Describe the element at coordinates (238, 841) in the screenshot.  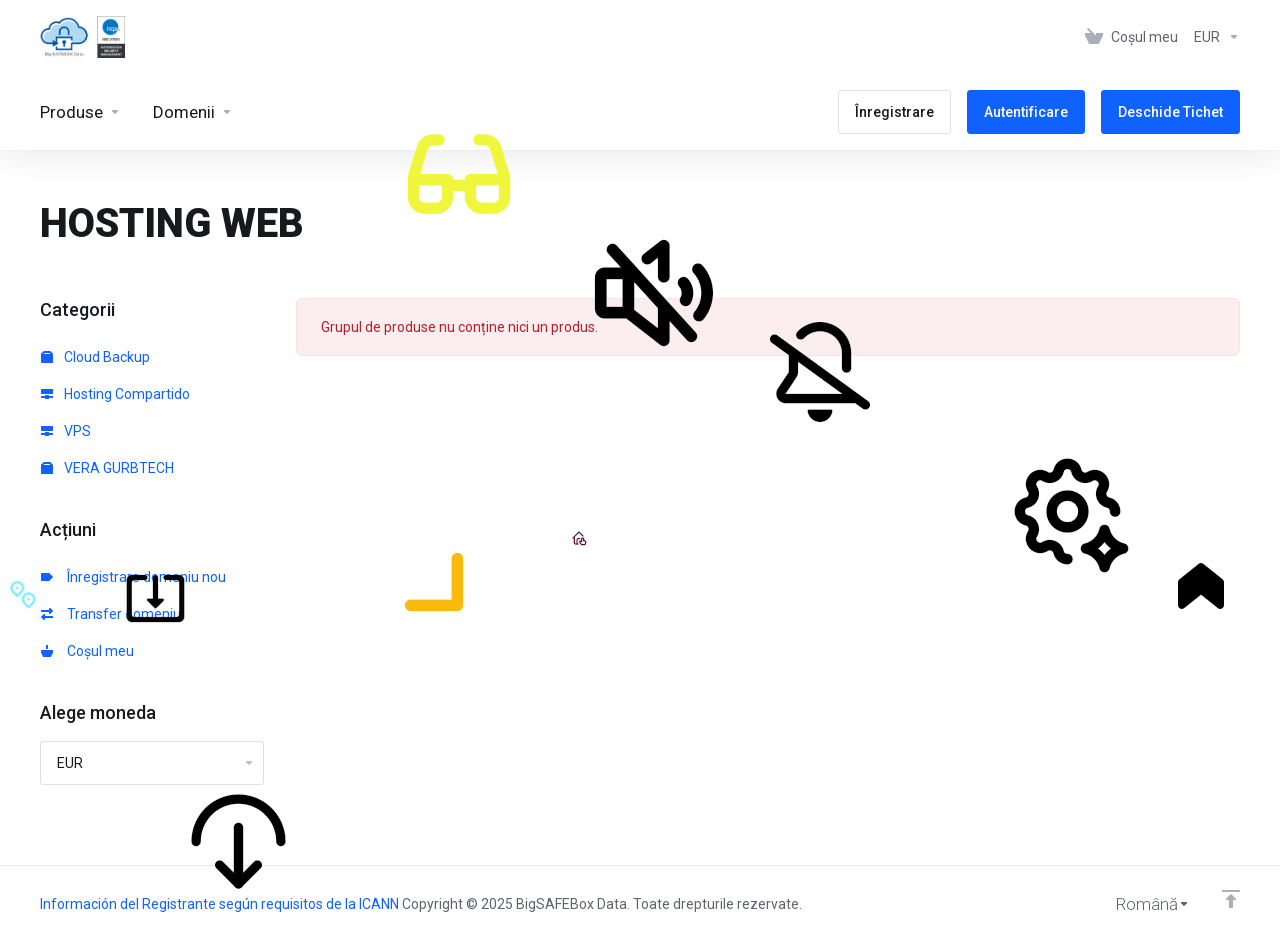
I see `download or save content from the cloud` at that location.